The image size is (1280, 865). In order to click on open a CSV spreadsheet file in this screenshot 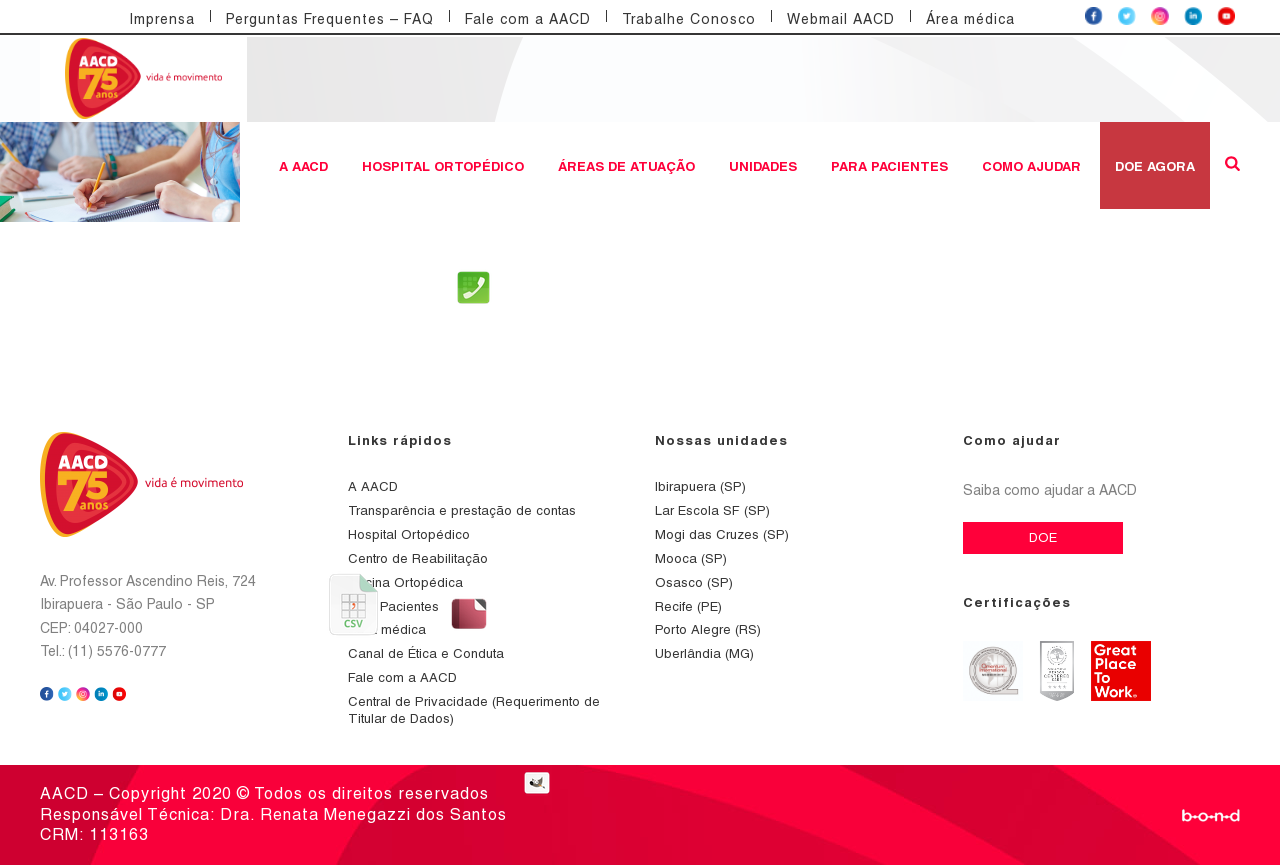, I will do `click(353, 604)`.